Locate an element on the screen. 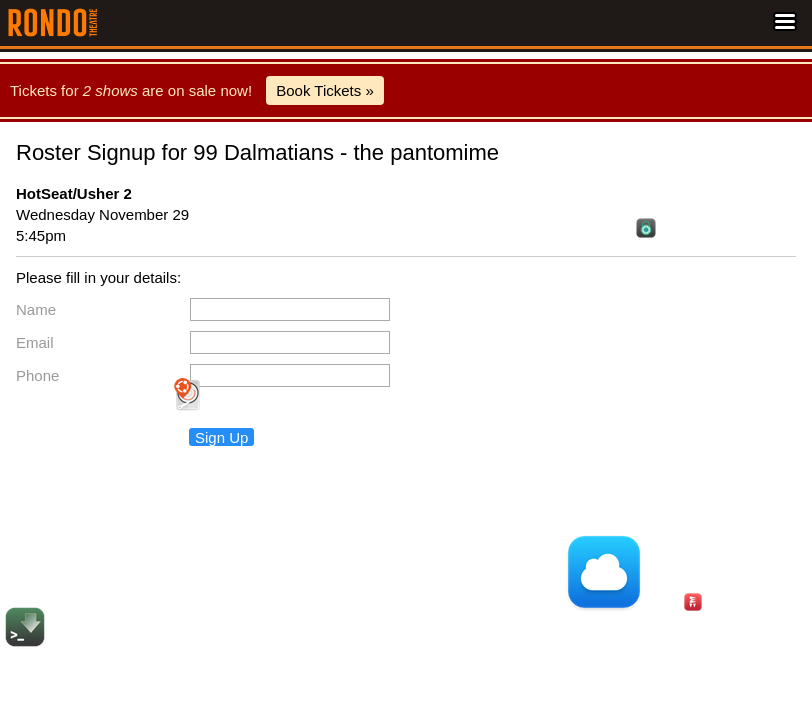 Image resolution: width=812 pixels, height=720 pixels. open guake drop-down terminal is located at coordinates (25, 627).